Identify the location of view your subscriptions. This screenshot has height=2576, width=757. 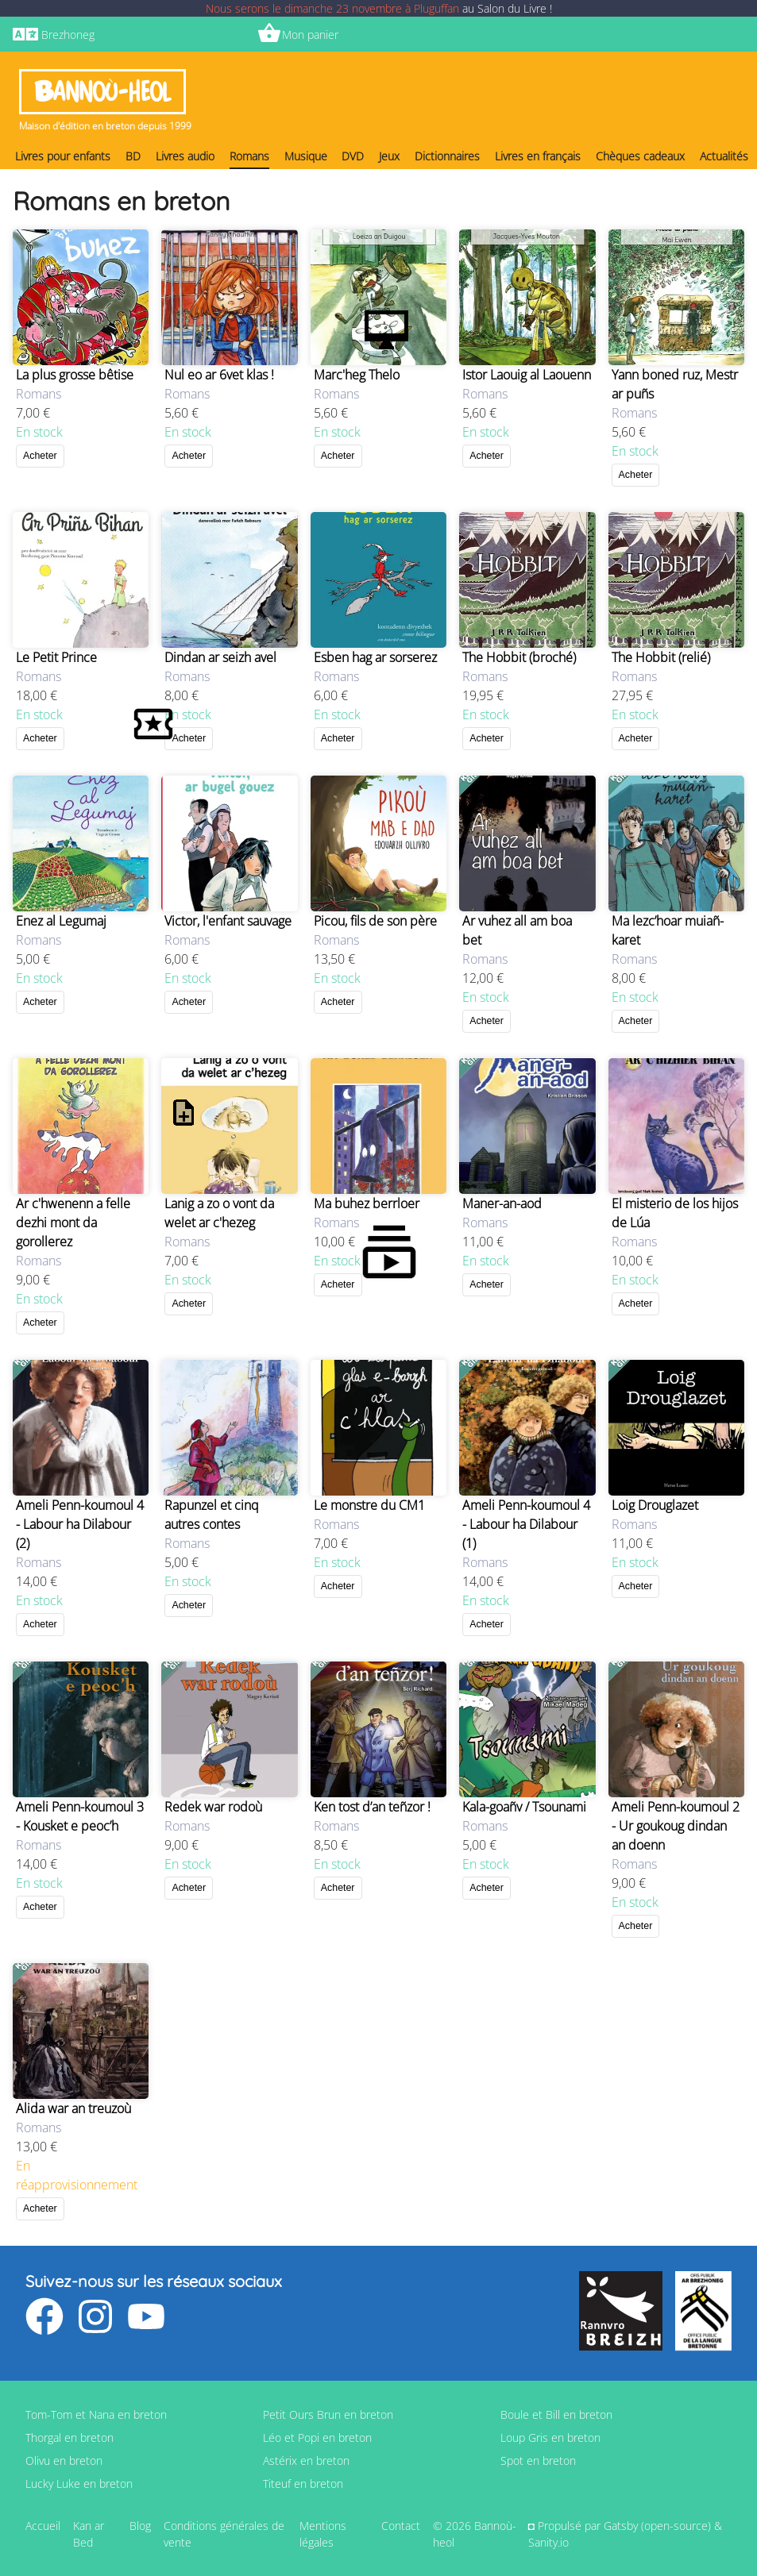
(389, 1252).